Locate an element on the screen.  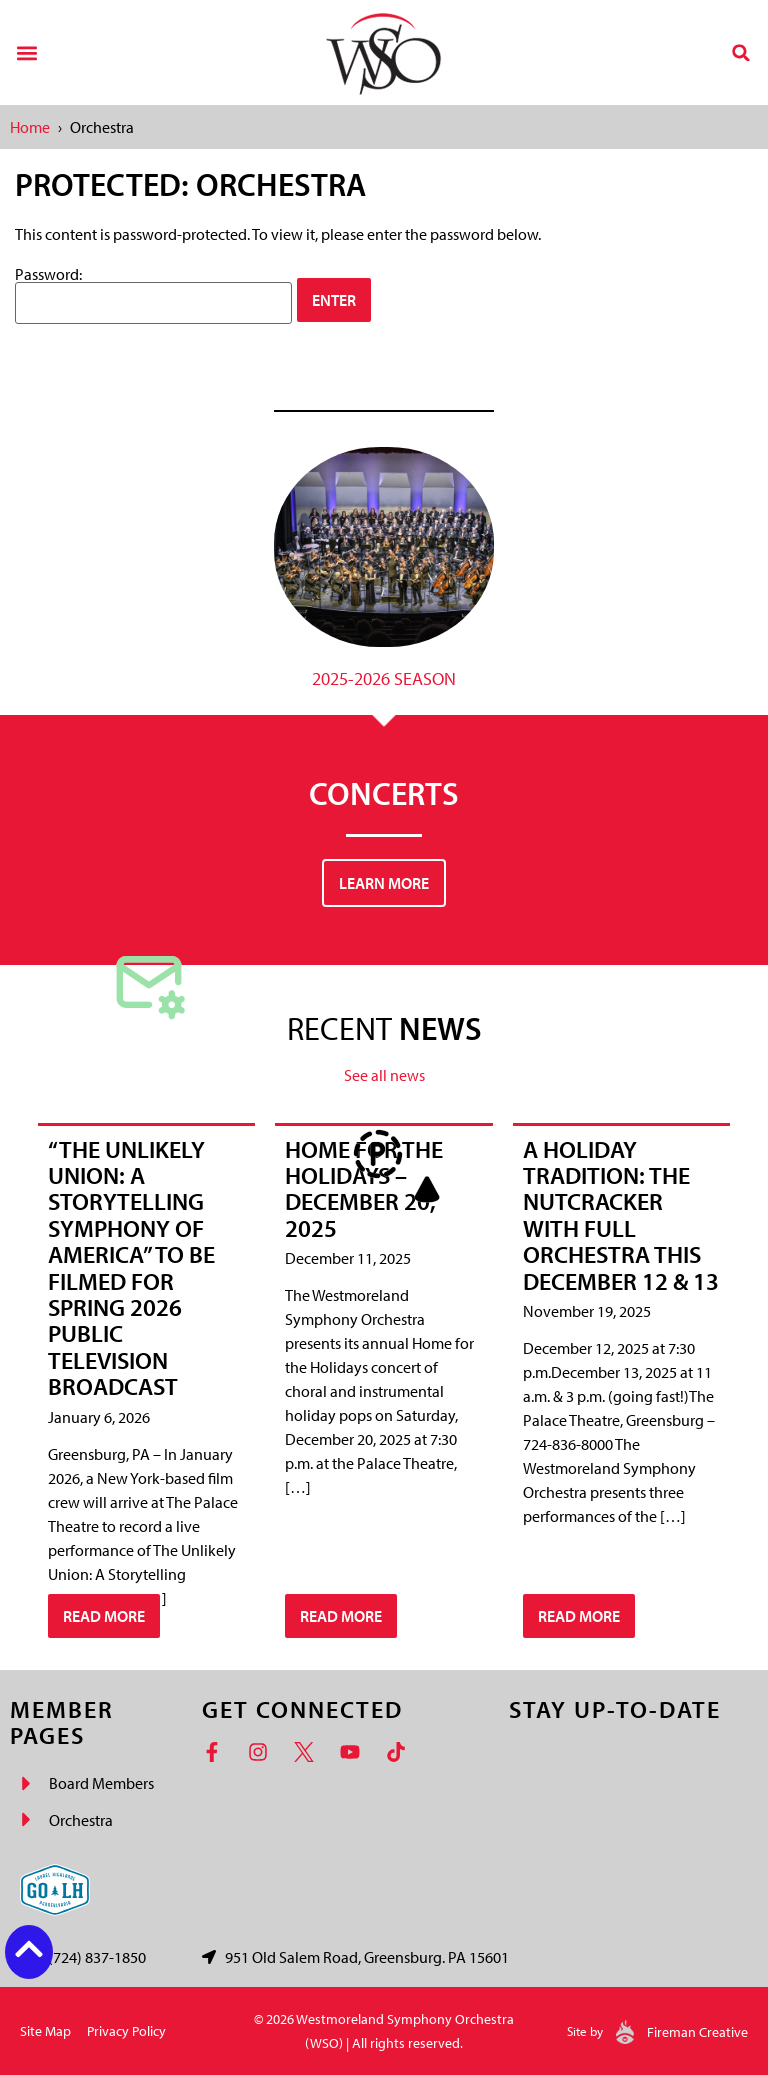
indicates a traffic cone or construction zone is located at coordinates (427, 1190).